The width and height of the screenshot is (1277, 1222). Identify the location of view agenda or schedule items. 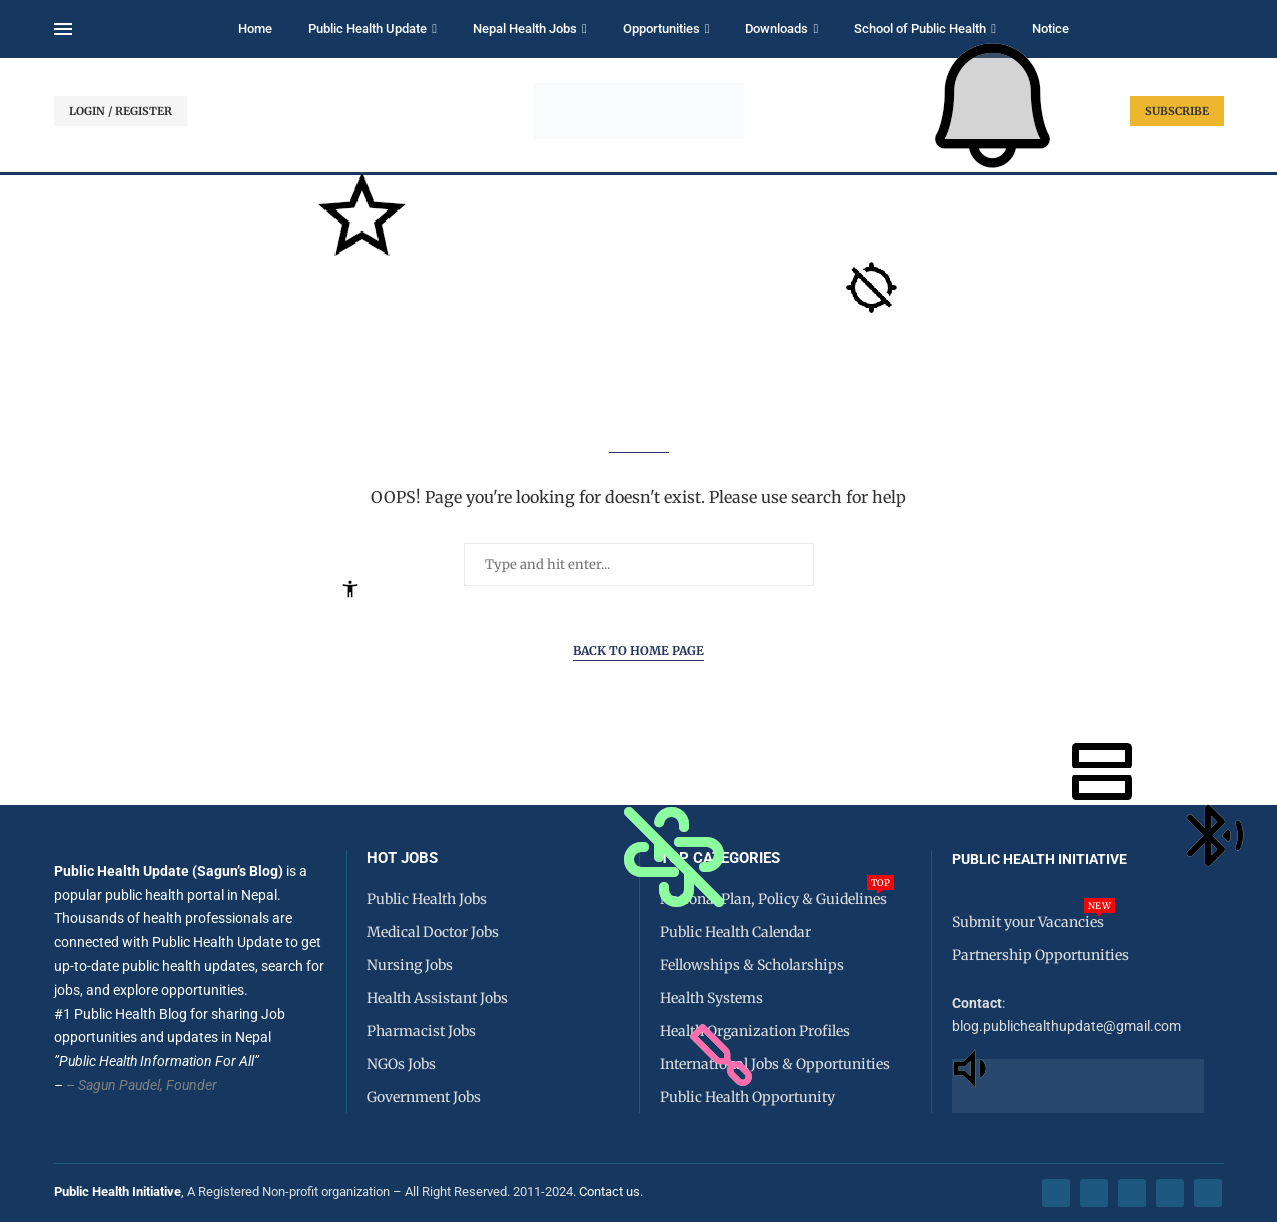
(1103, 771).